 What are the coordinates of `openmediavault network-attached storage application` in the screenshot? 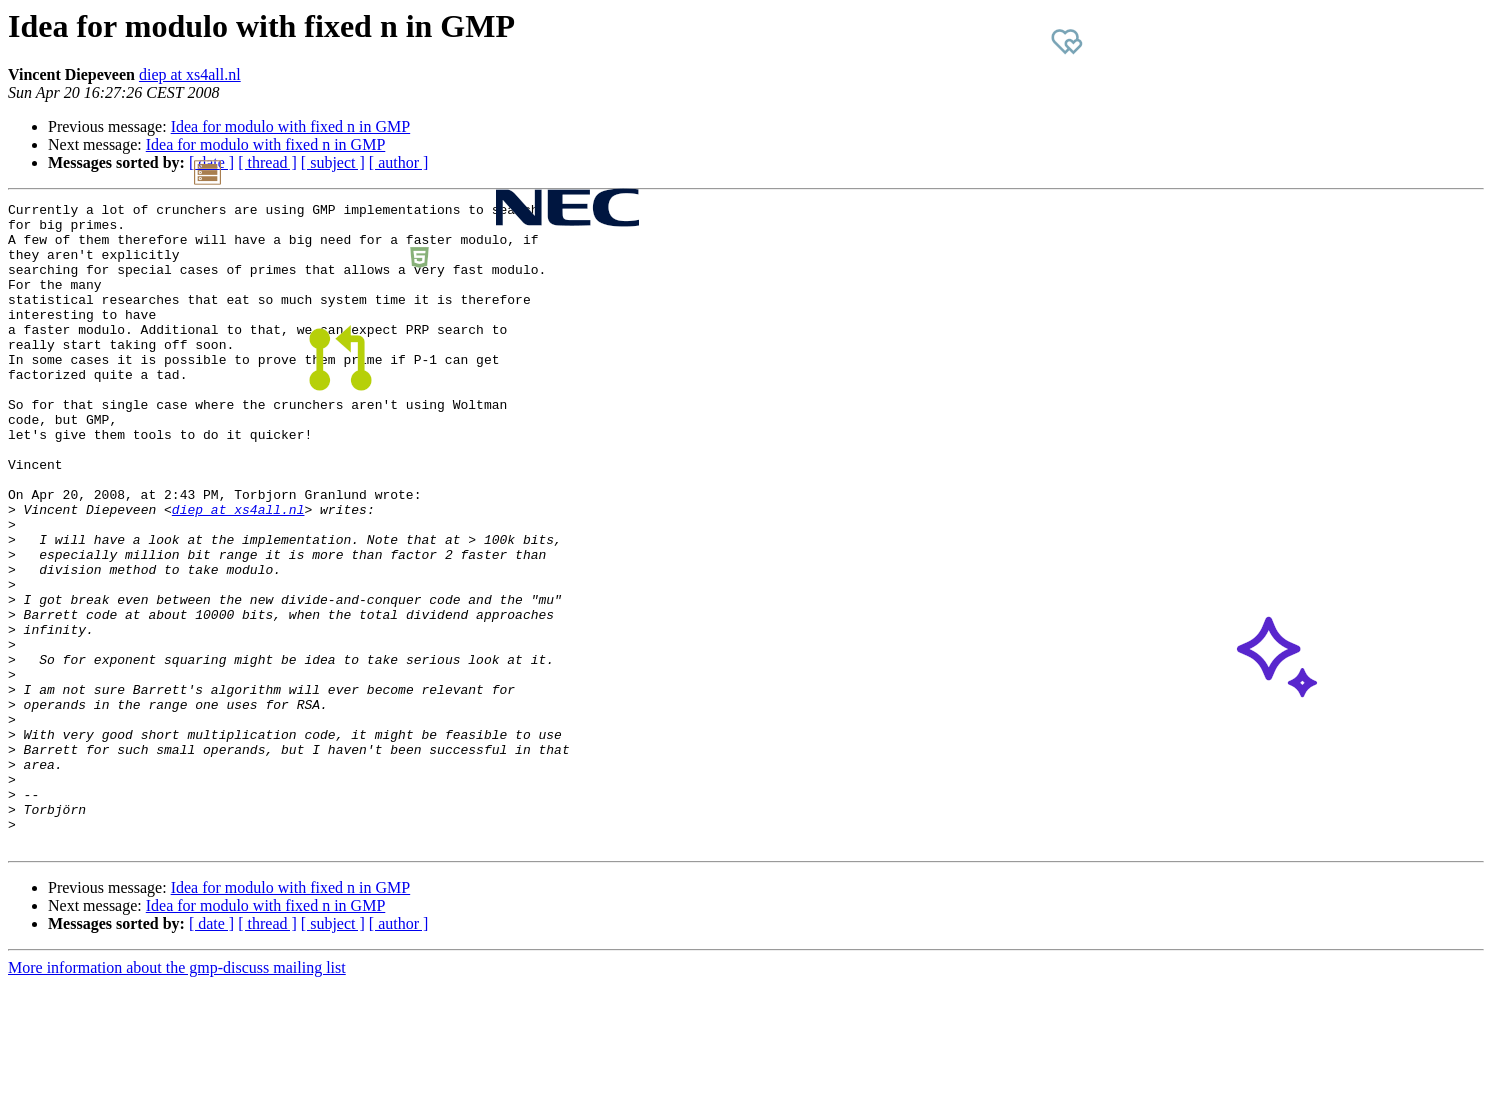 It's located at (207, 172).